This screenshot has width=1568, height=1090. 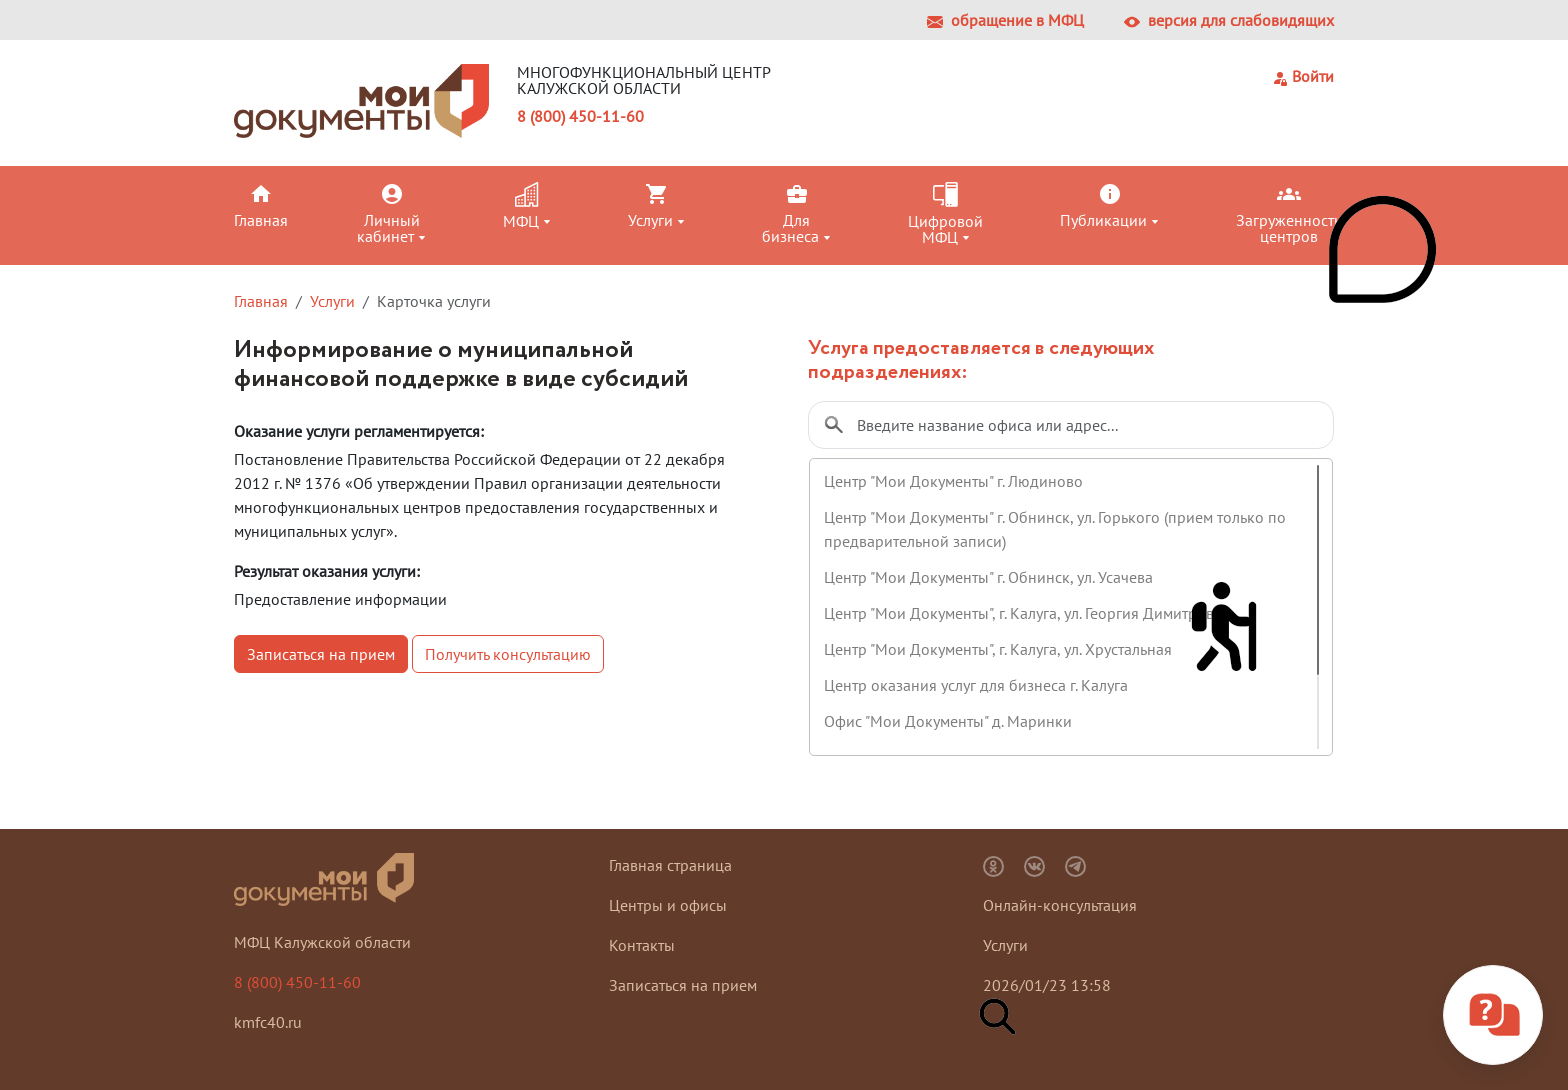 What do you see at coordinates (997, 1016) in the screenshot?
I see `search for content` at bounding box center [997, 1016].